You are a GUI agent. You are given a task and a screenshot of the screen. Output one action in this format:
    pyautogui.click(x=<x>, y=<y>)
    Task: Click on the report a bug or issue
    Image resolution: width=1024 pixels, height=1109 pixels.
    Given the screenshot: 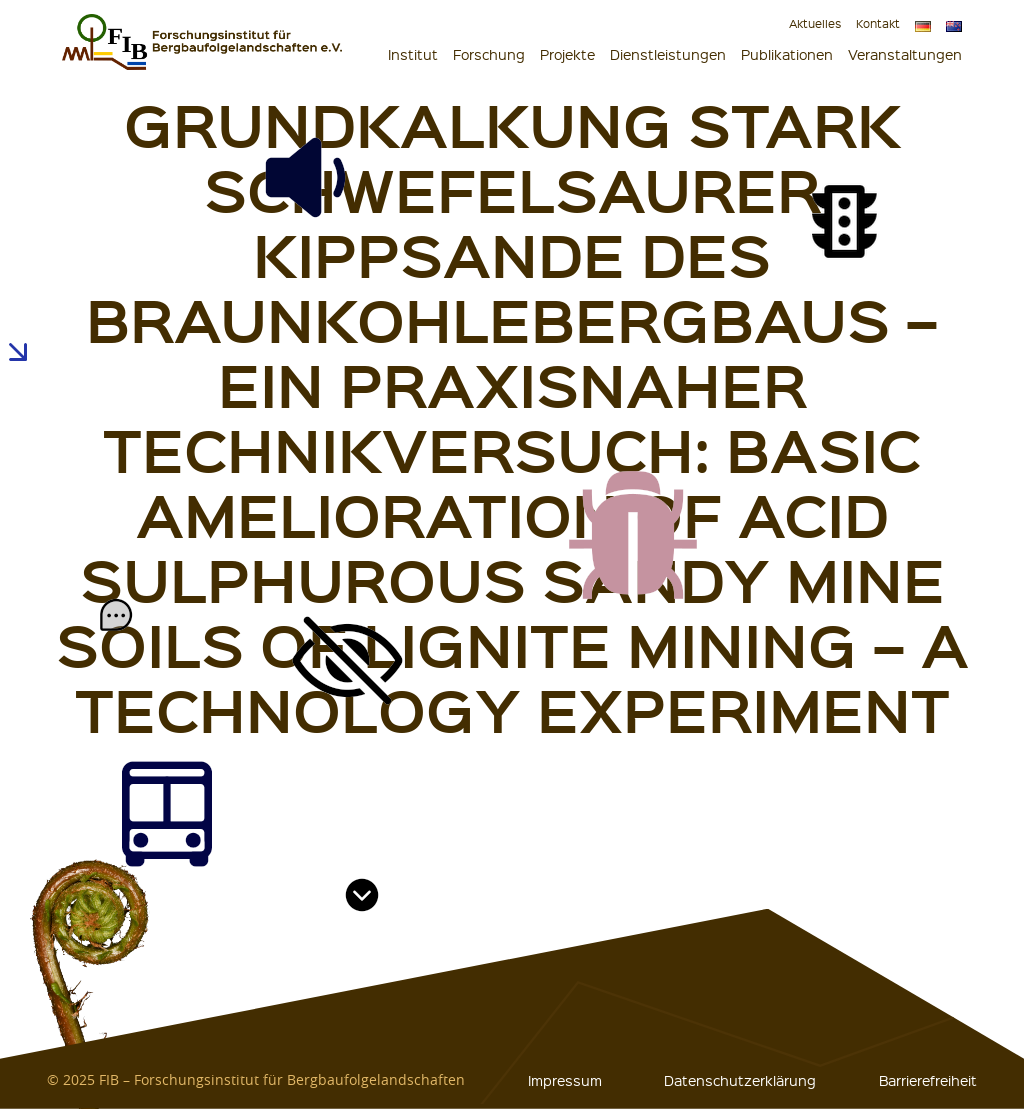 What is the action you would take?
    pyautogui.click(x=633, y=535)
    